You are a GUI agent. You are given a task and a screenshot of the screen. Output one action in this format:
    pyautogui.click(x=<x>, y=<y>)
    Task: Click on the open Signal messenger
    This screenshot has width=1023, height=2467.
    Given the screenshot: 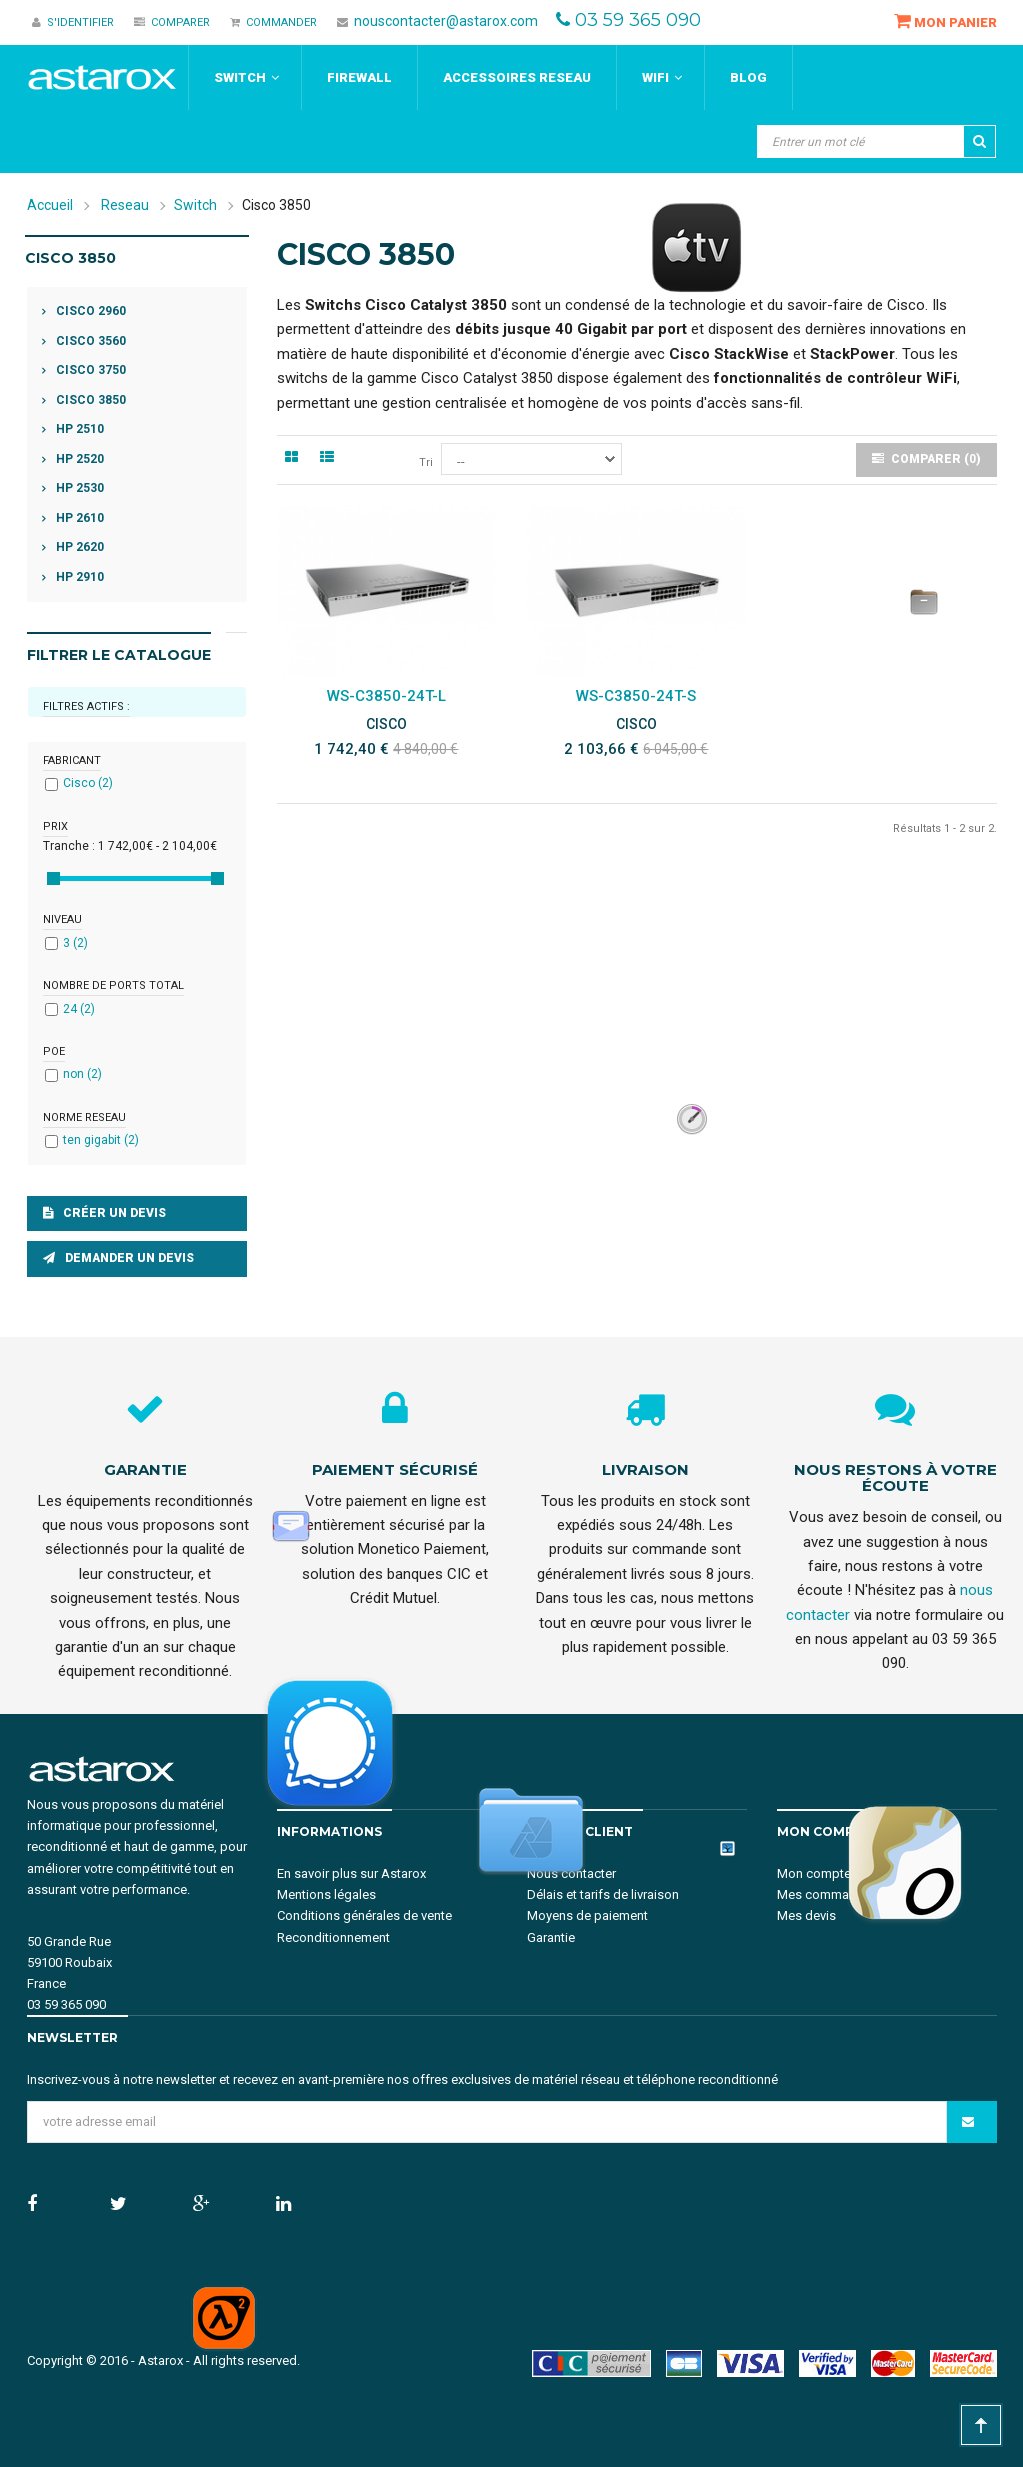 What is the action you would take?
    pyautogui.click(x=330, y=1743)
    